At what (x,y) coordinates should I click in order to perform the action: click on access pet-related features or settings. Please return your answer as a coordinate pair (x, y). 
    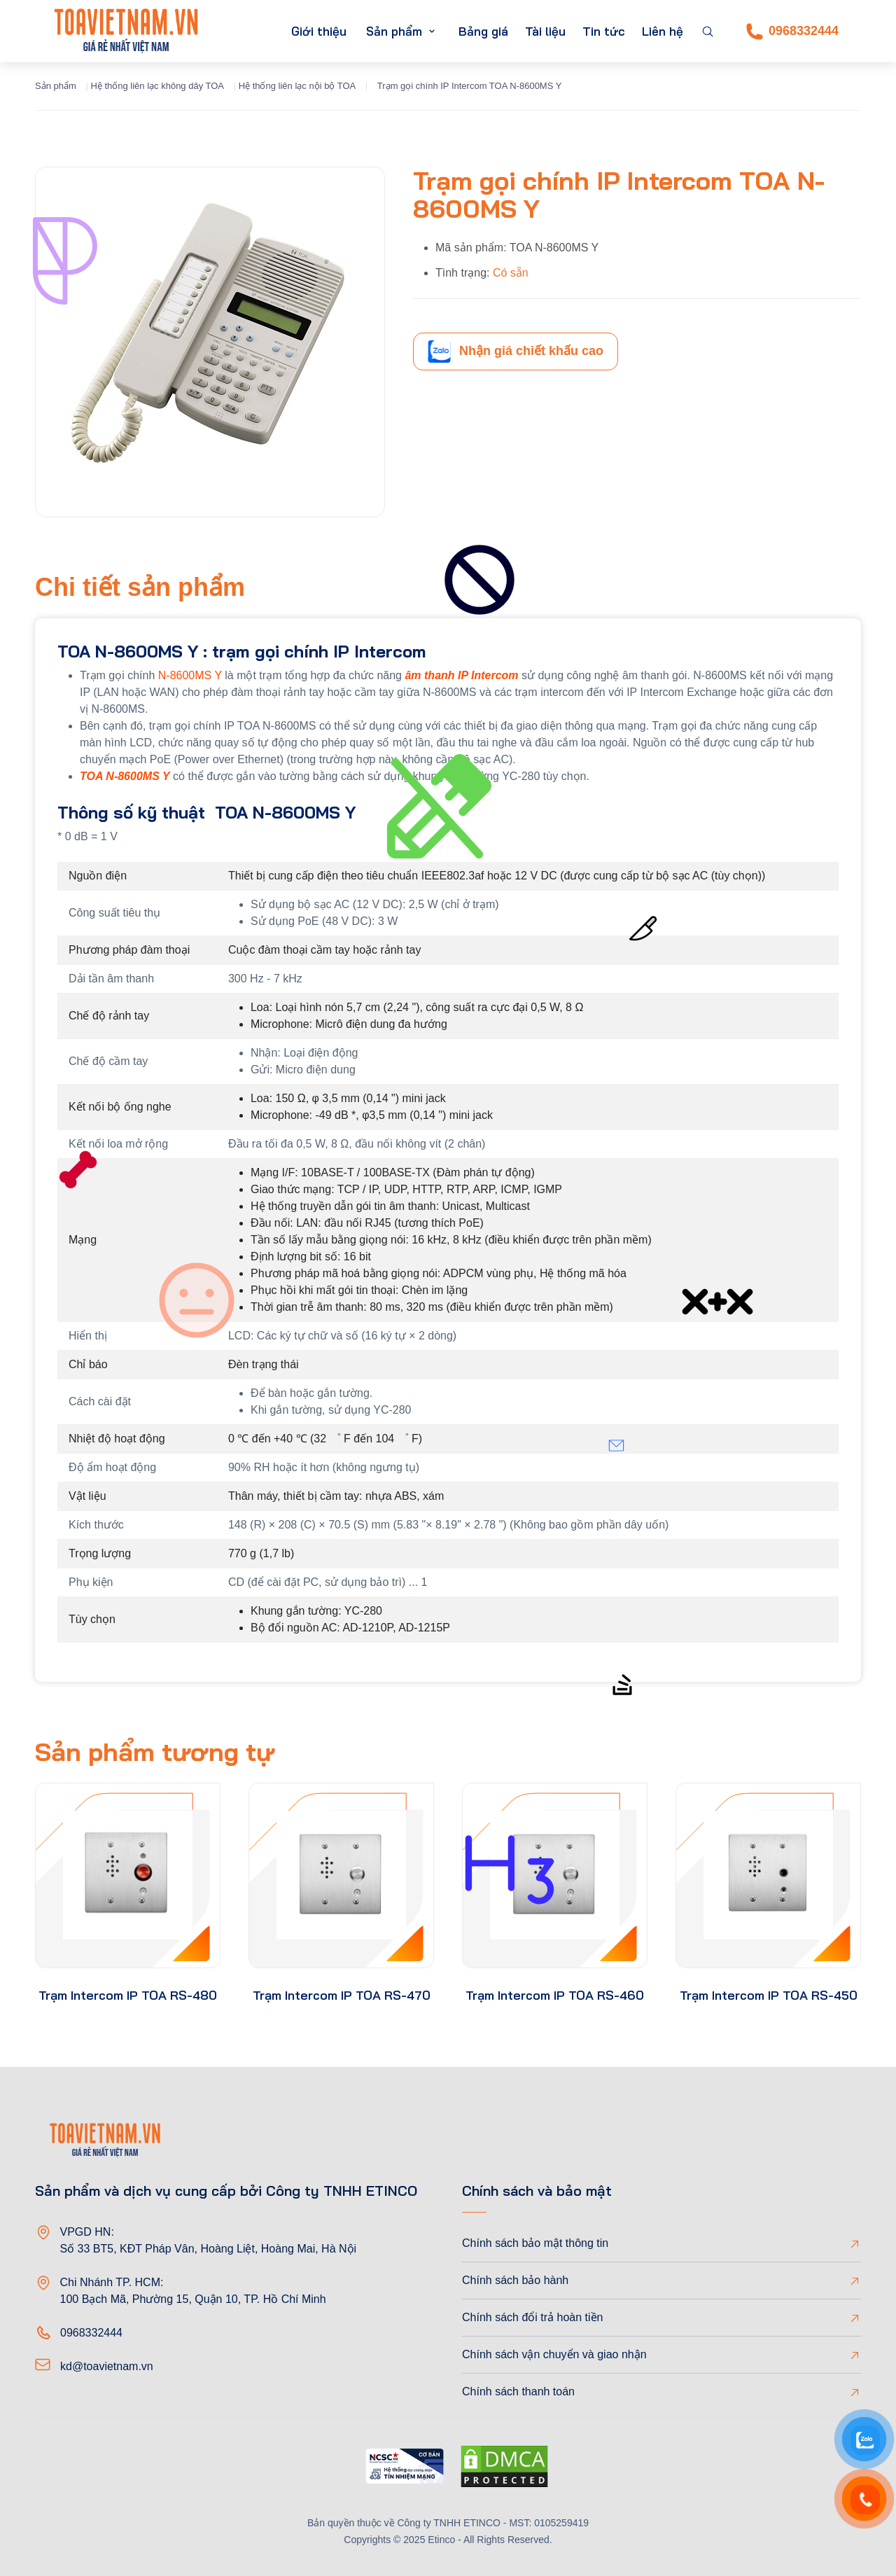
    Looking at the image, I should click on (78, 1169).